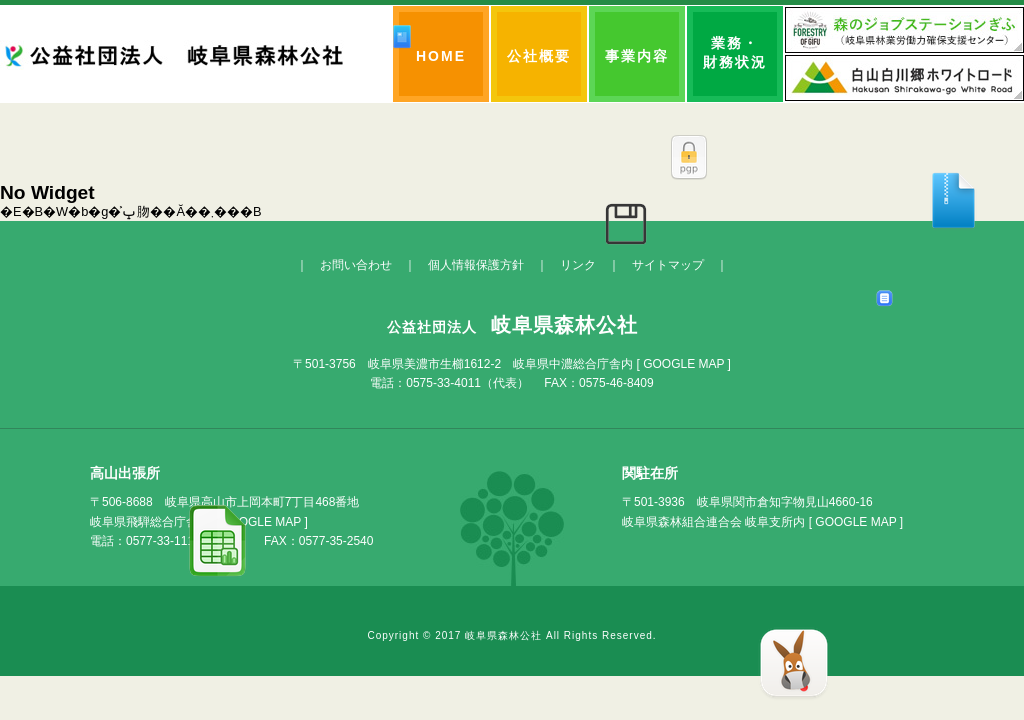  I want to click on open an opendocument spreadsheet file, so click(217, 540).